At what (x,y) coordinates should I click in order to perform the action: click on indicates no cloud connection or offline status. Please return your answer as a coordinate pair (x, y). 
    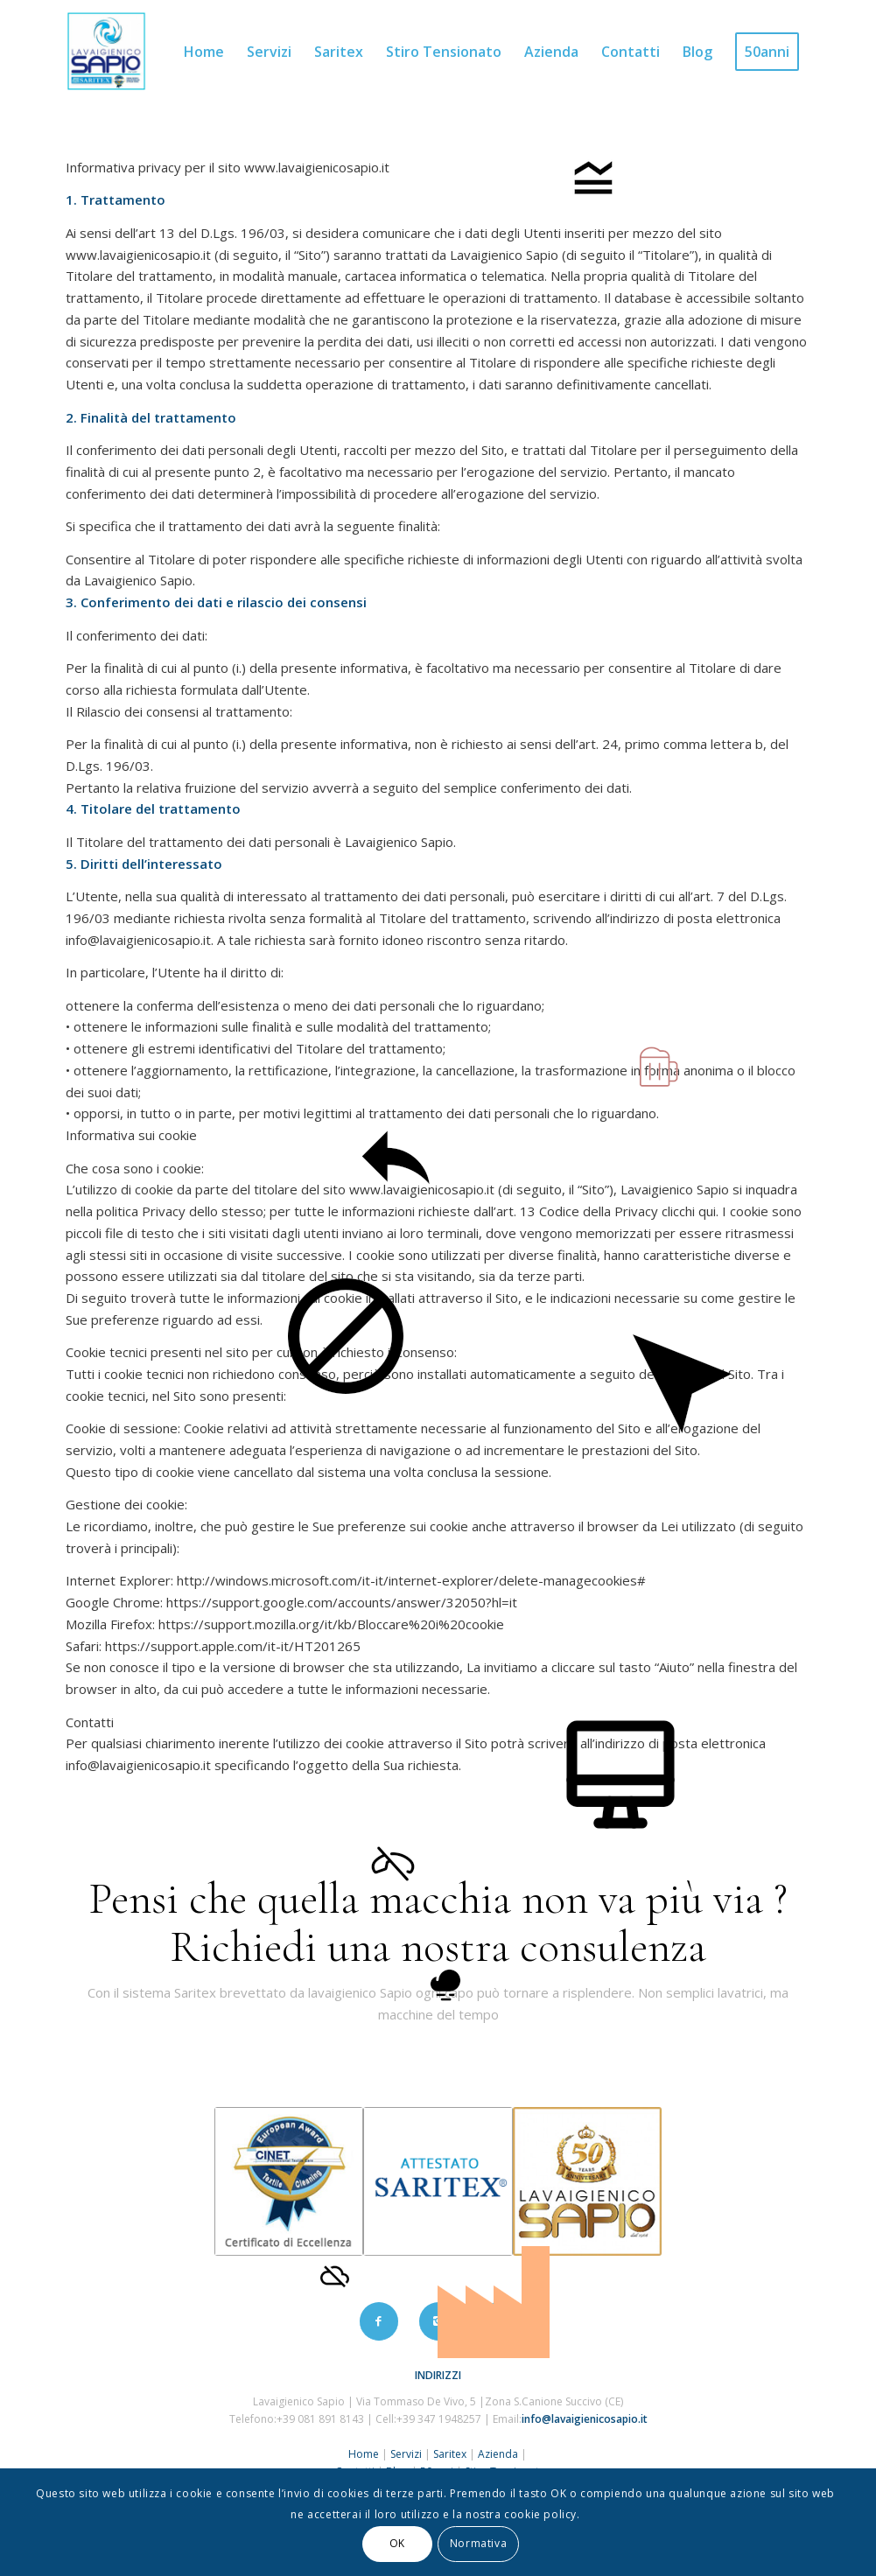
    Looking at the image, I should click on (334, 2275).